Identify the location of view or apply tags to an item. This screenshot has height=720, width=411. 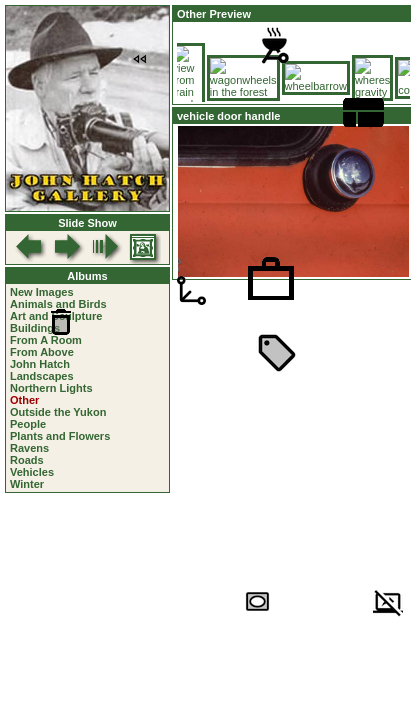
(277, 353).